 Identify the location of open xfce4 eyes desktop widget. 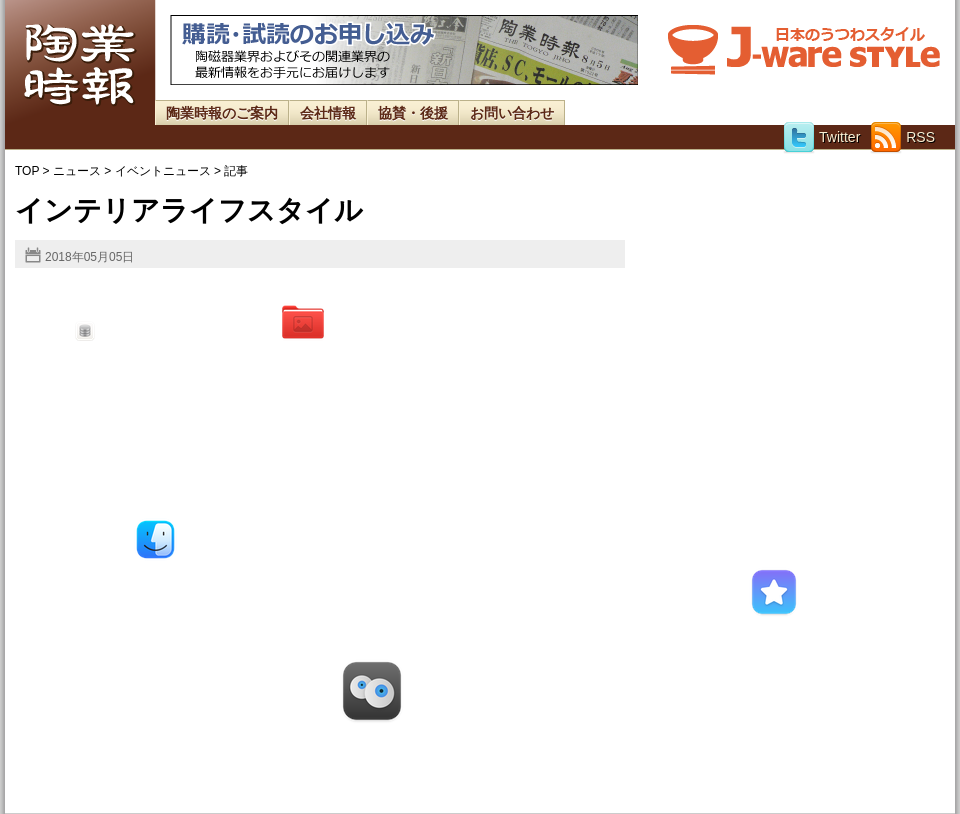
(372, 691).